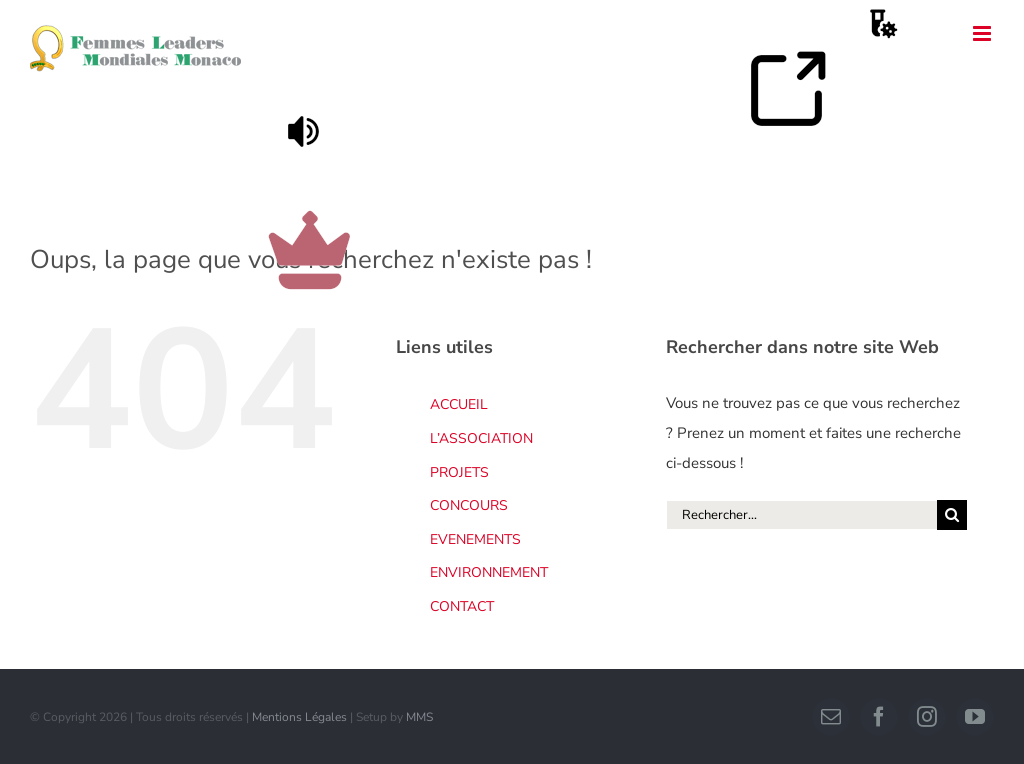 This screenshot has width=1024, height=764. What do you see at coordinates (882, 23) in the screenshot?
I see `view virus or pathogen test results` at bounding box center [882, 23].